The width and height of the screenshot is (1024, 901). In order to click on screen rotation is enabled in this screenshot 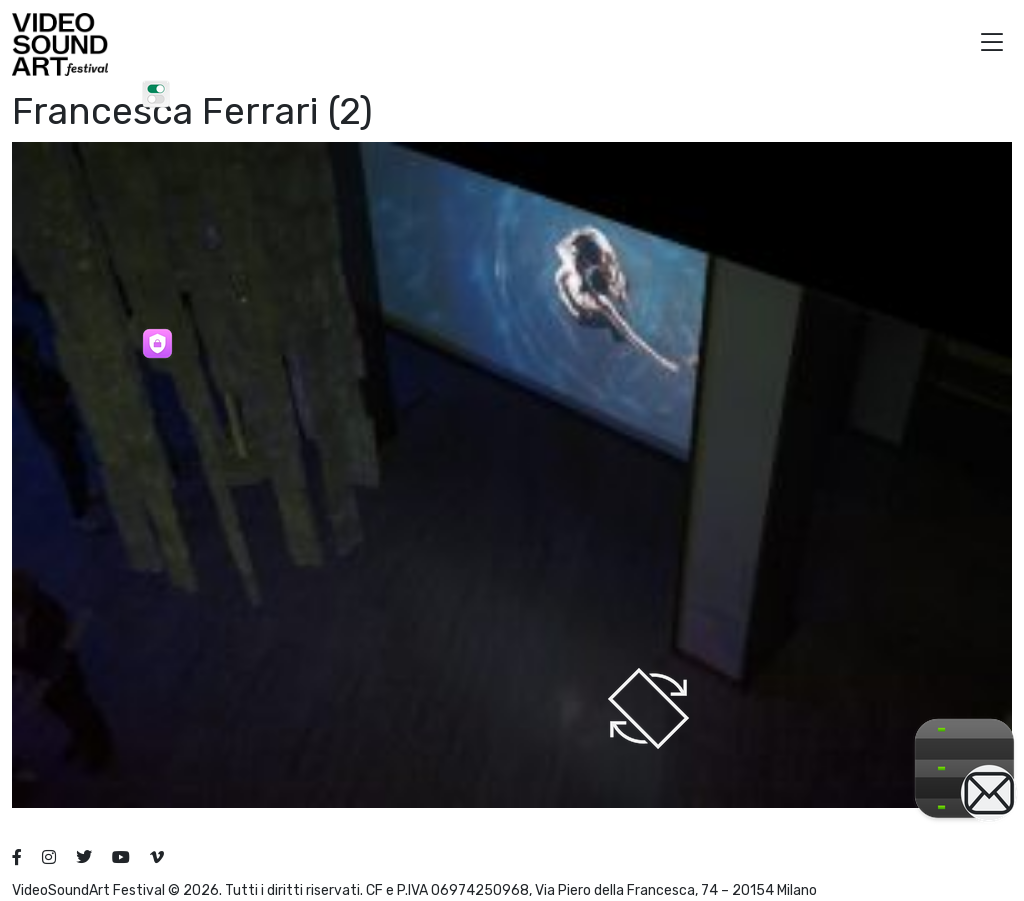, I will do `click(648, 708)`.